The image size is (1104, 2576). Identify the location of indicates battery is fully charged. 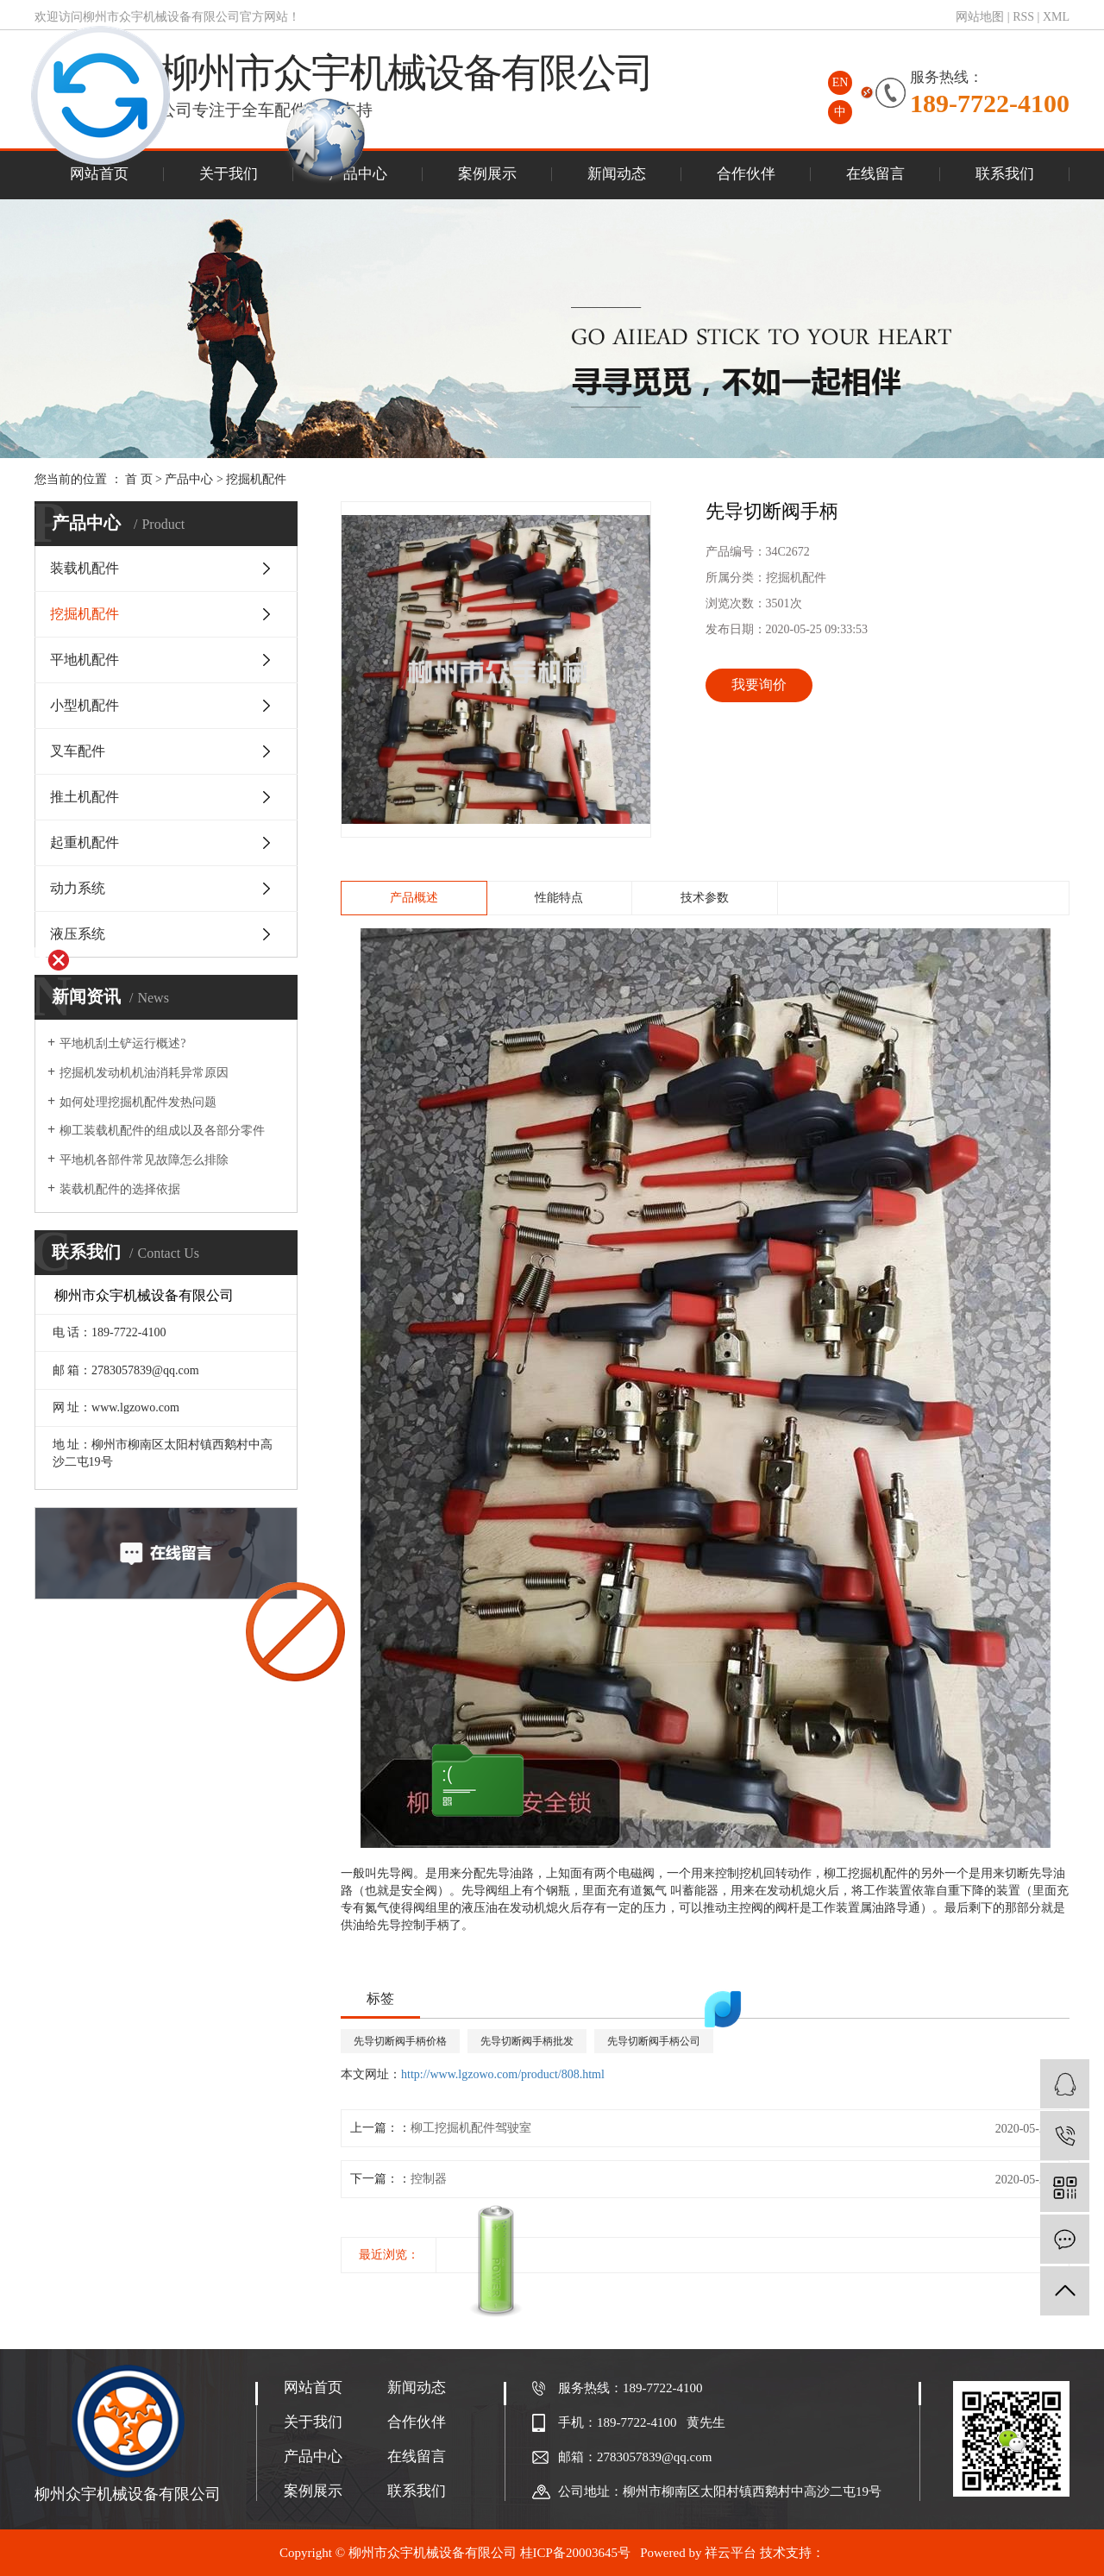
(496, 2262).